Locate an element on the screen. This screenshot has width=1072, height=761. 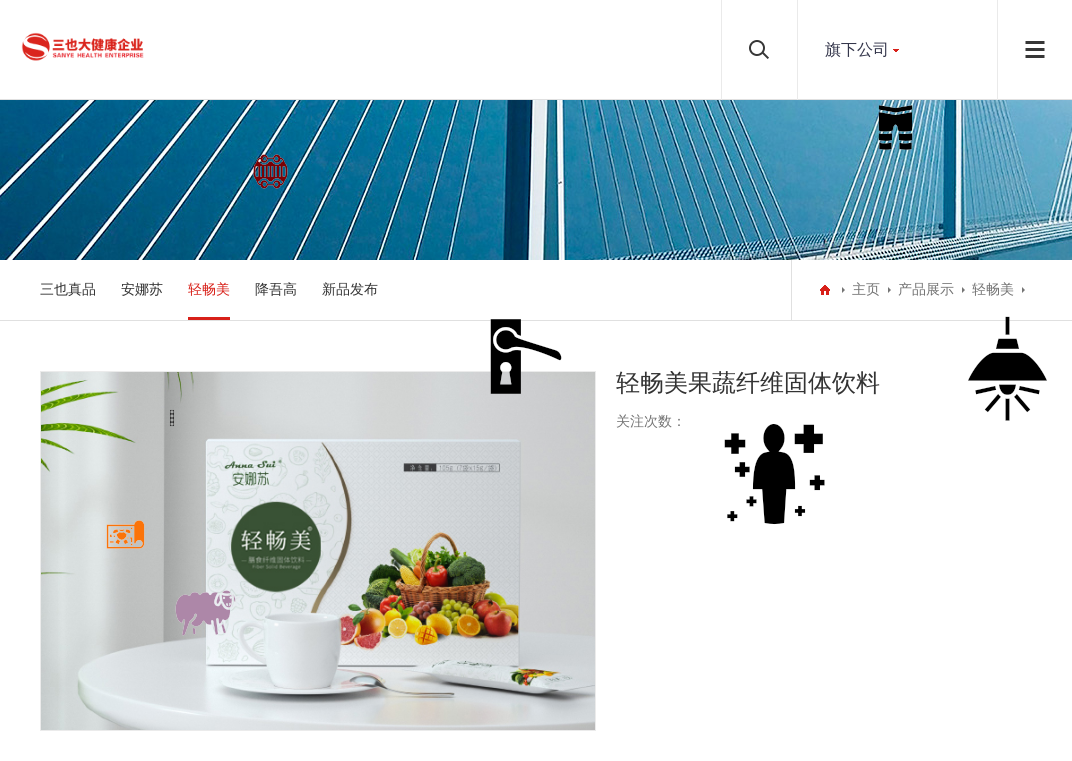
access security or lock settings is located at coordinates (522, 356).